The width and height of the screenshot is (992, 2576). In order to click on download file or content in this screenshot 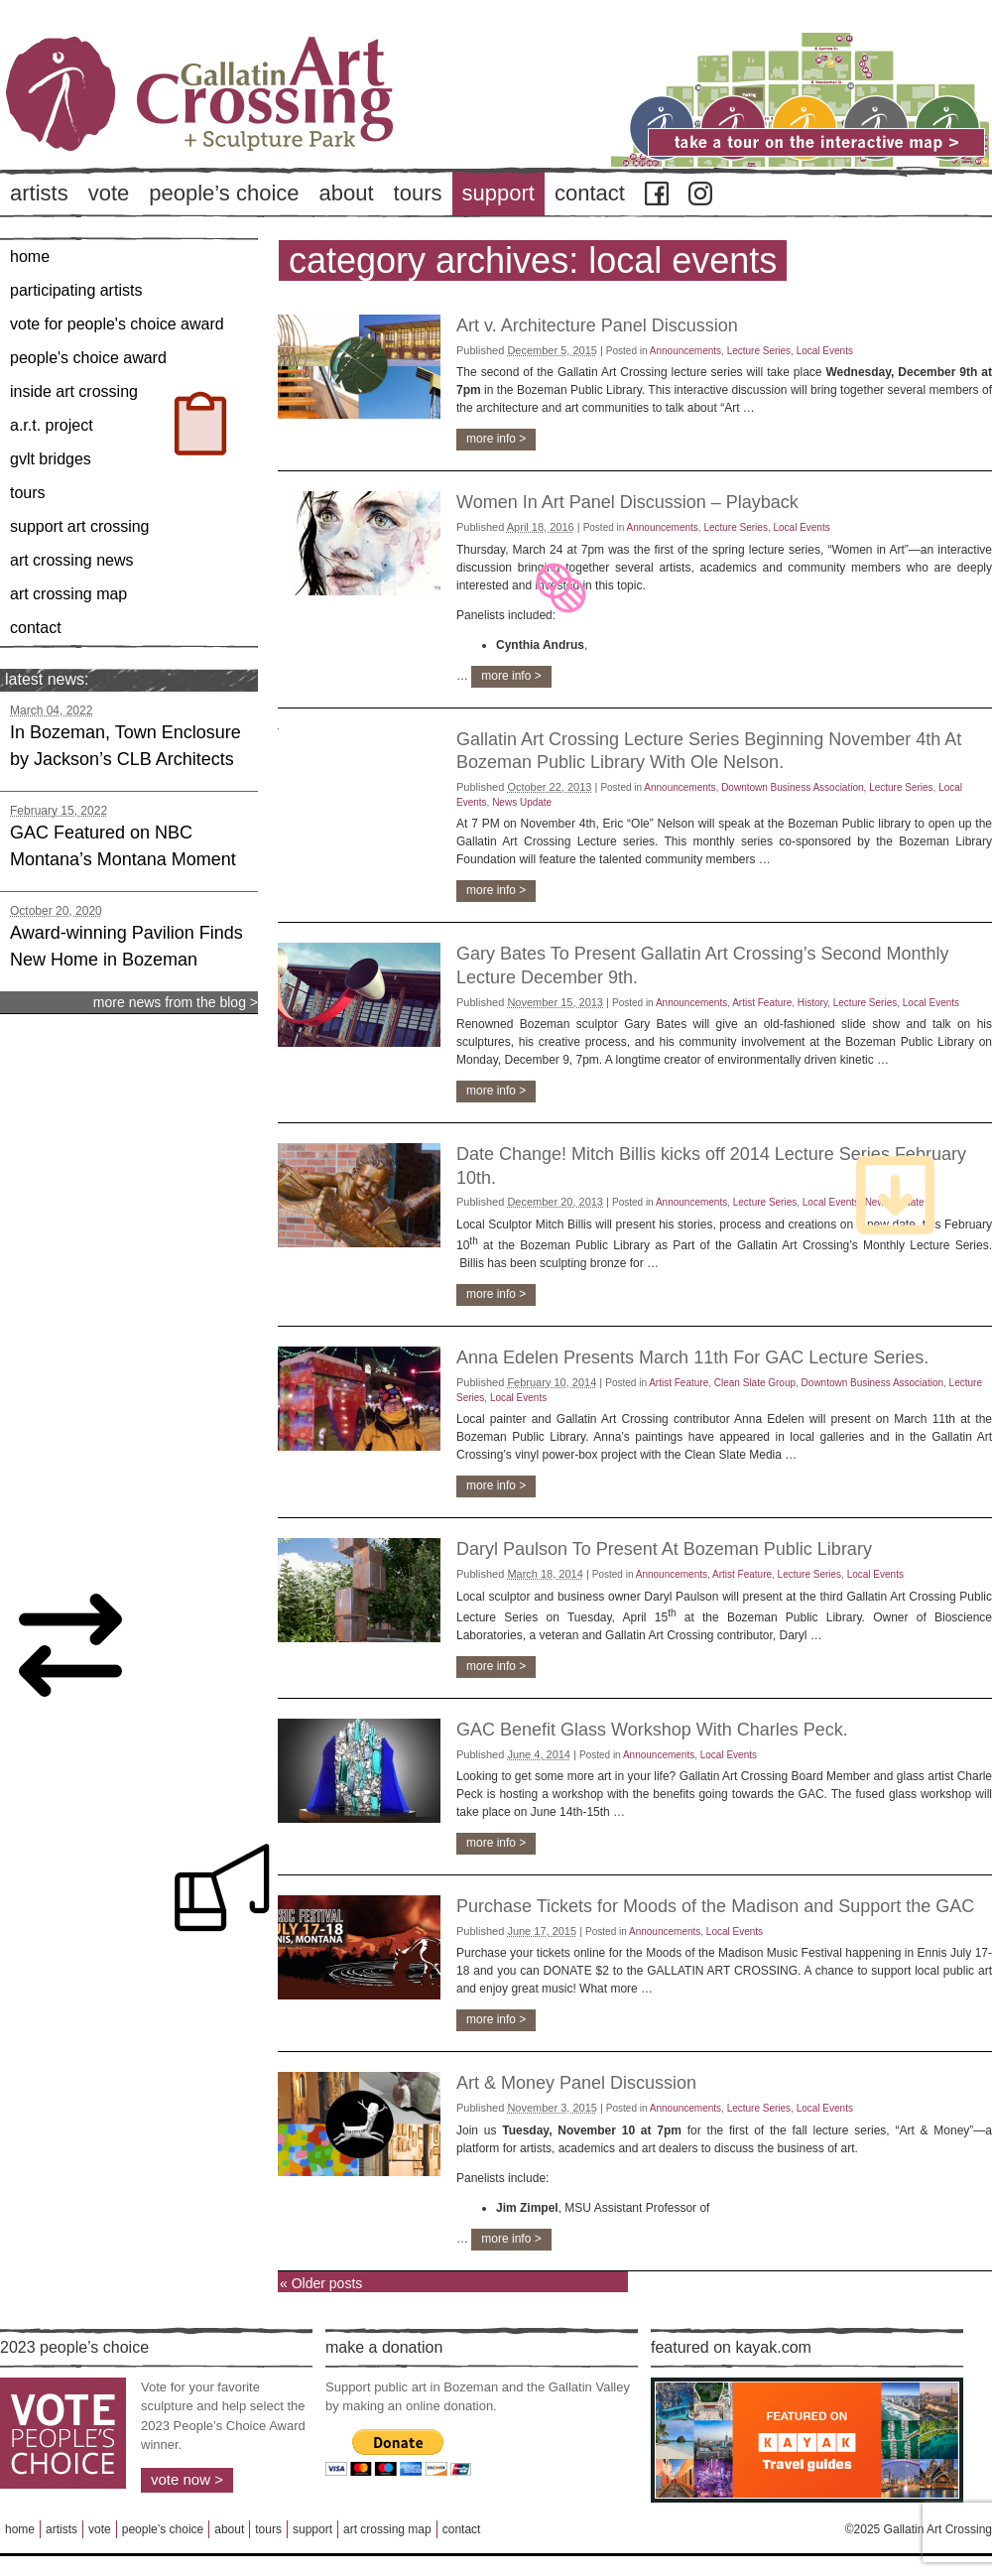, I will do `click(895, 1195)`.